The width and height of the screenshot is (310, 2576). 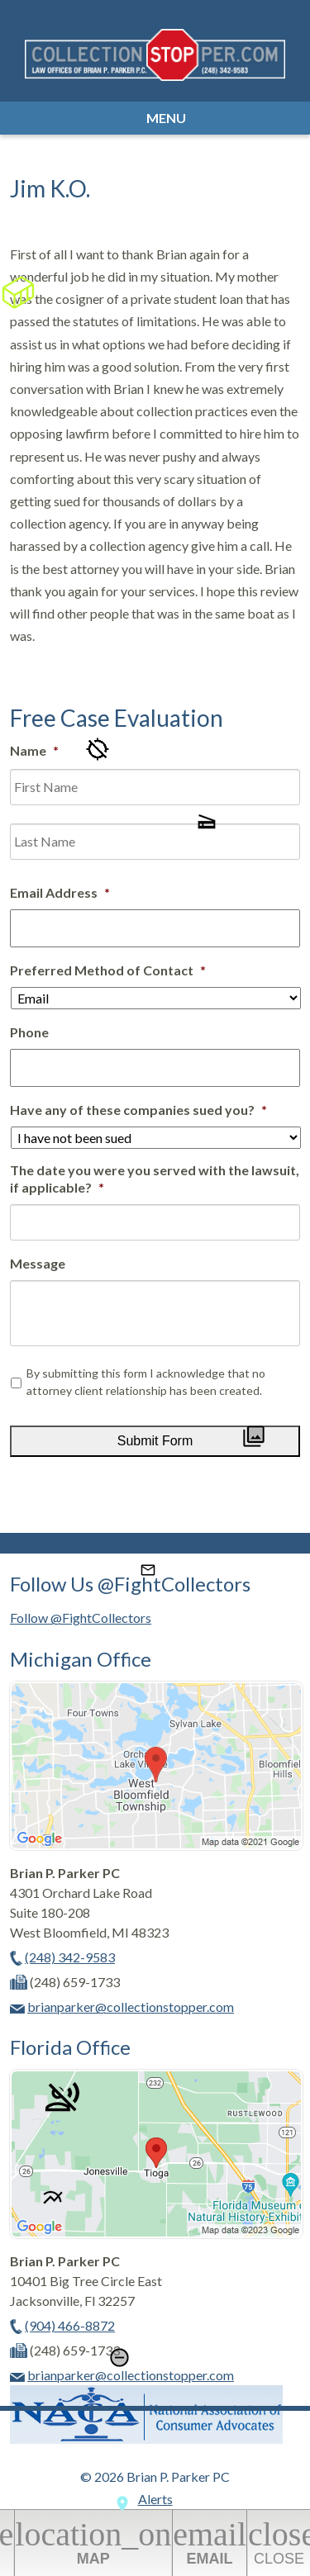 I want to click on view multi-series data trends, so click(x=53, y=2198).